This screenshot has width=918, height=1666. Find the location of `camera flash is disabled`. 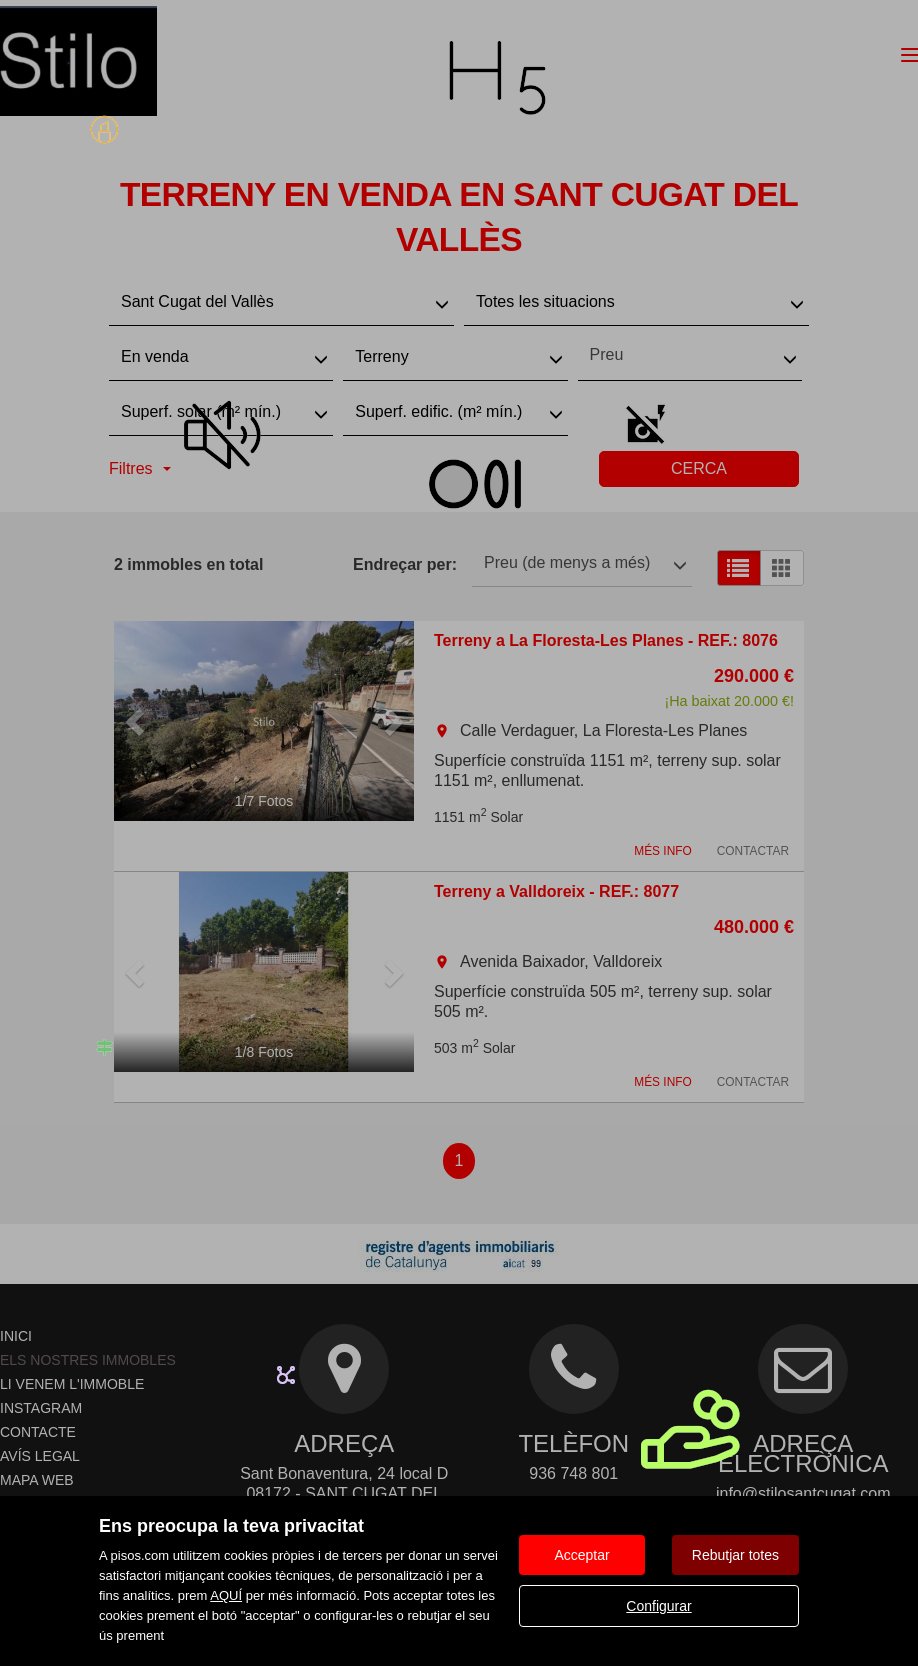

camera flash is disabled is located at coordinates (646, 423).